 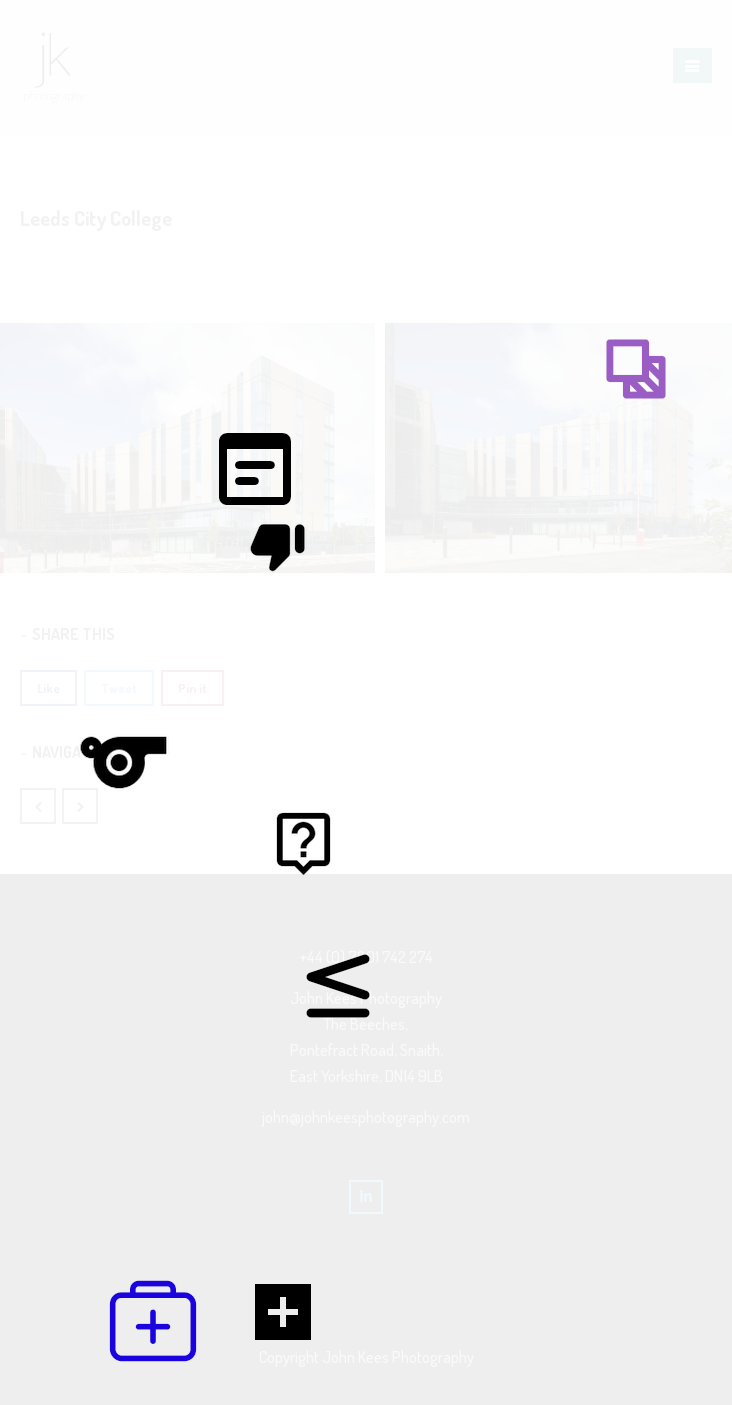 I want to click on less than or equal to comparison operator, so click(x=338, y=986).